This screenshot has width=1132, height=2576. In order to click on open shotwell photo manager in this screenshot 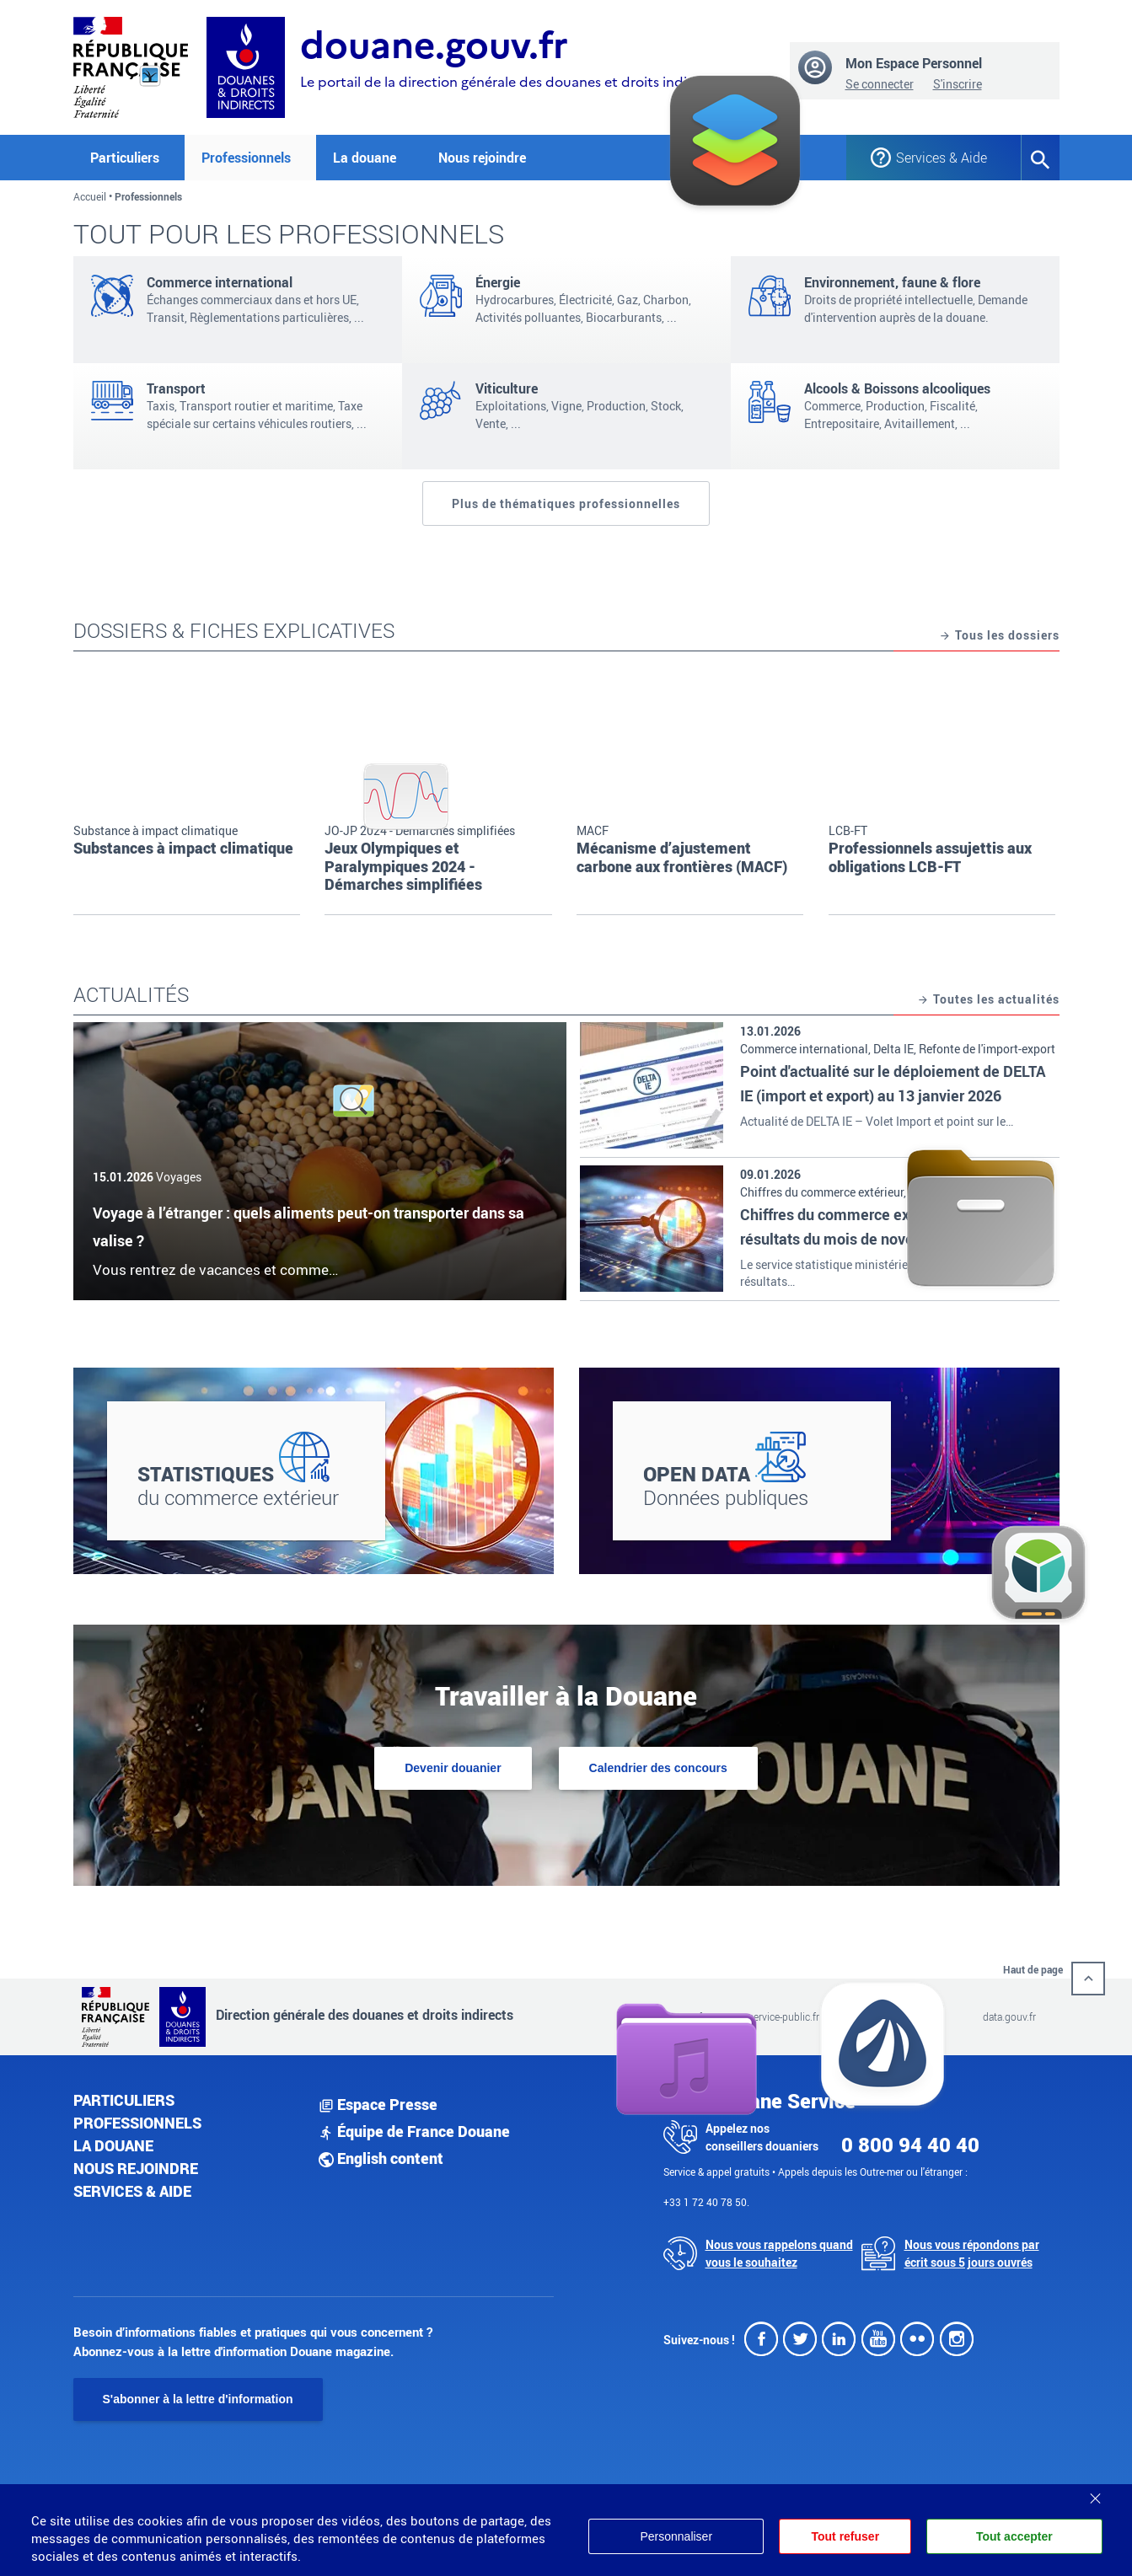, I will do `click(150, 76)`.